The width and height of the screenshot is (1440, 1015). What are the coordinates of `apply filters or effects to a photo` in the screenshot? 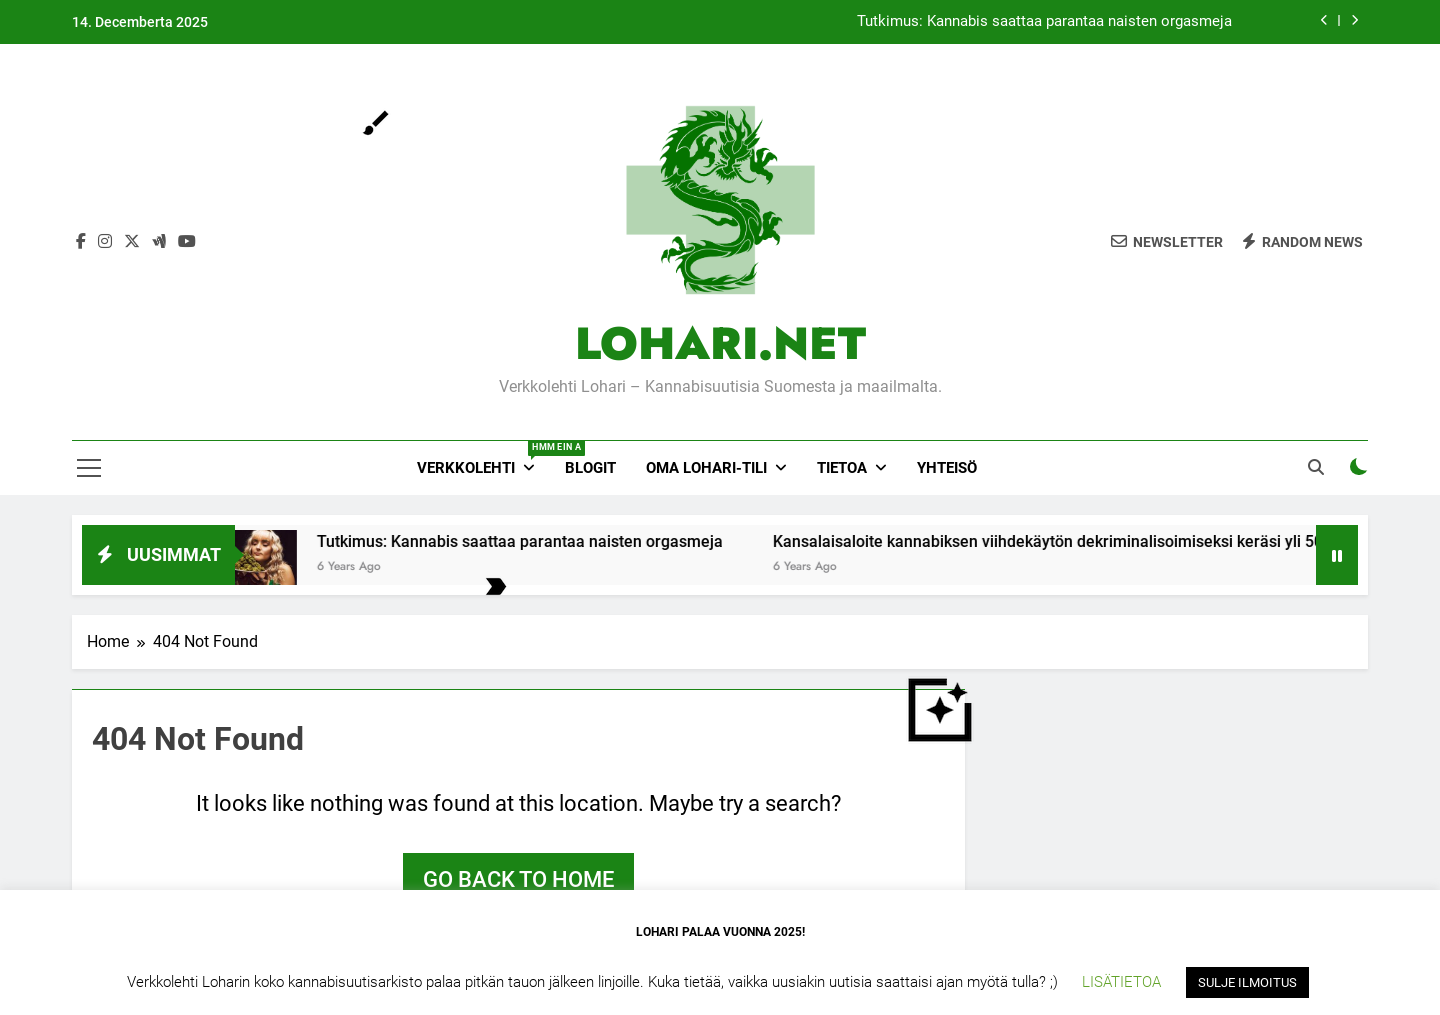 It's located at (940, 710).